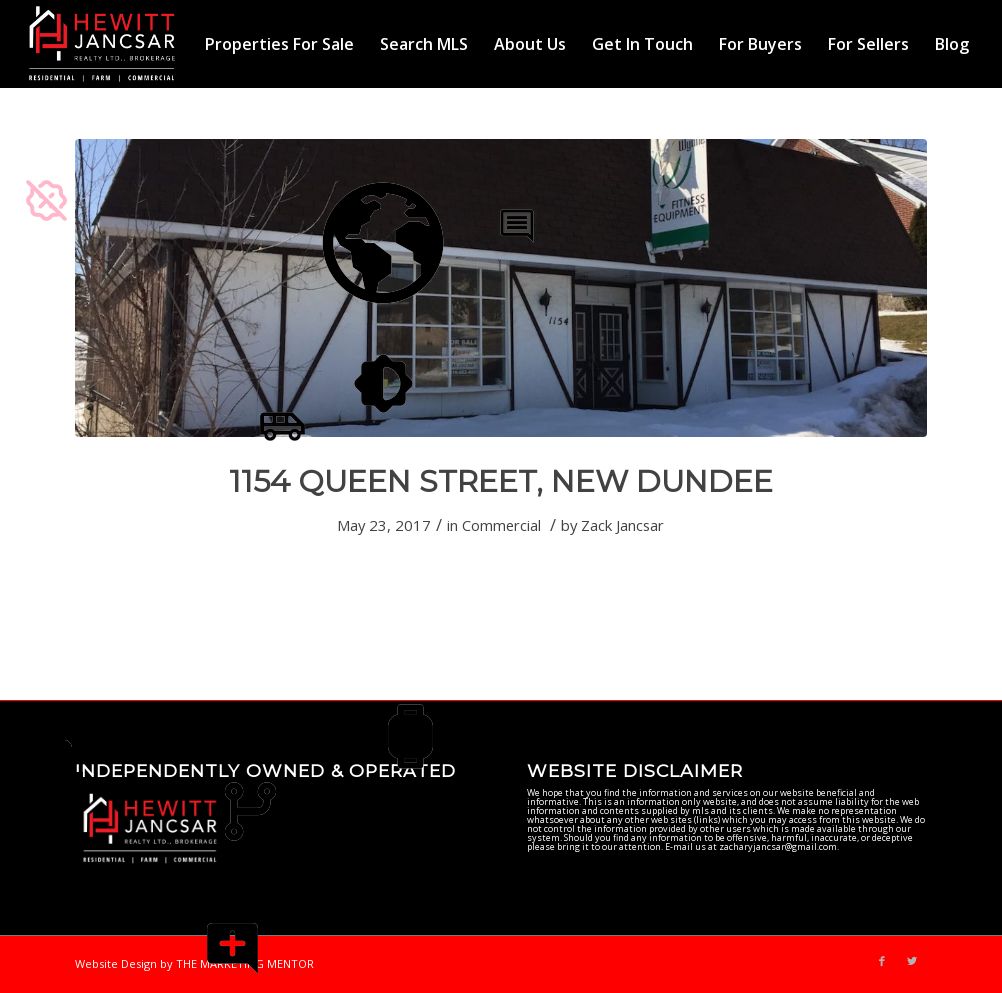 This screenshot has width=1002, height=993. Describe the element at coordinates (250, 811) in the screenshot. I see `view repository branches` at that location.